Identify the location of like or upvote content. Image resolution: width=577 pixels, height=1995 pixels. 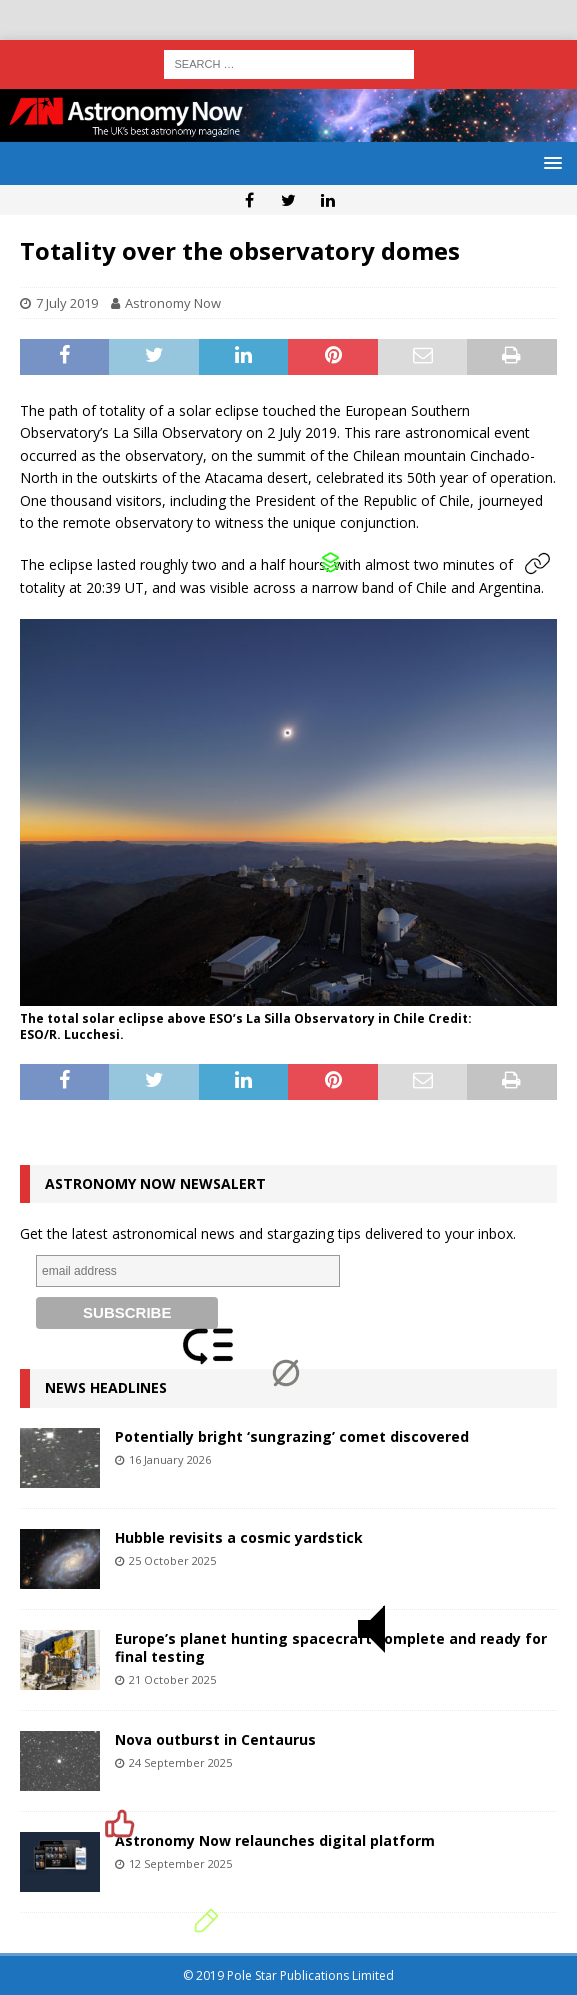
(120, 1823).